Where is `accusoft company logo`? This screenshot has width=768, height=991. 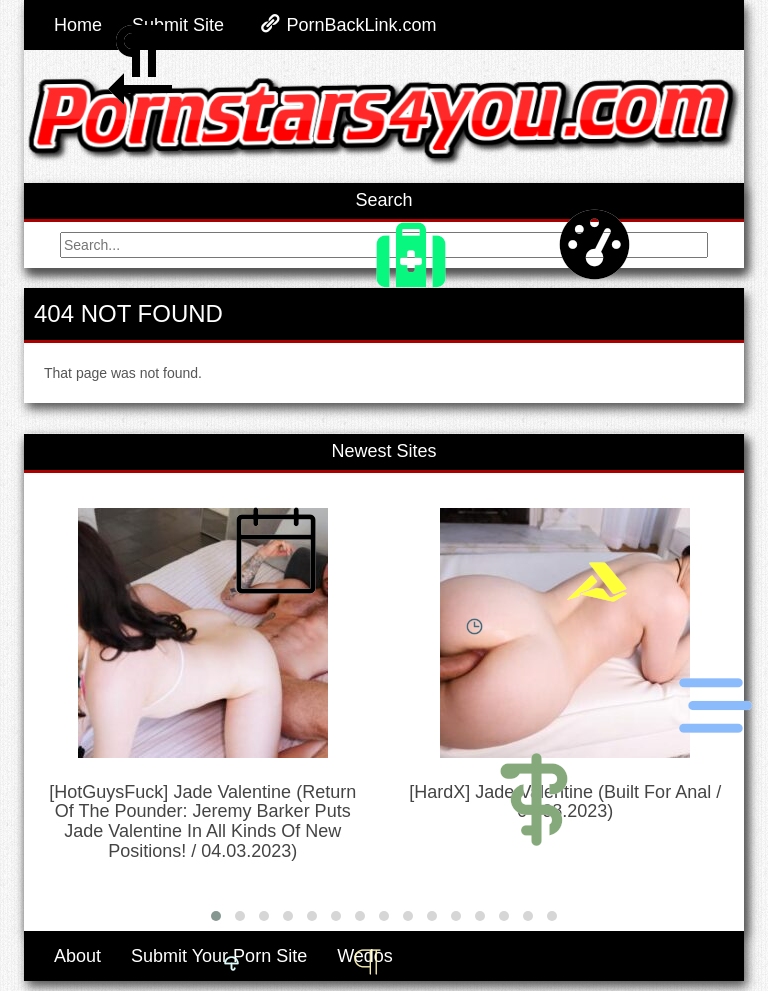 accusoft company logo is located at coordinates (597, 582).